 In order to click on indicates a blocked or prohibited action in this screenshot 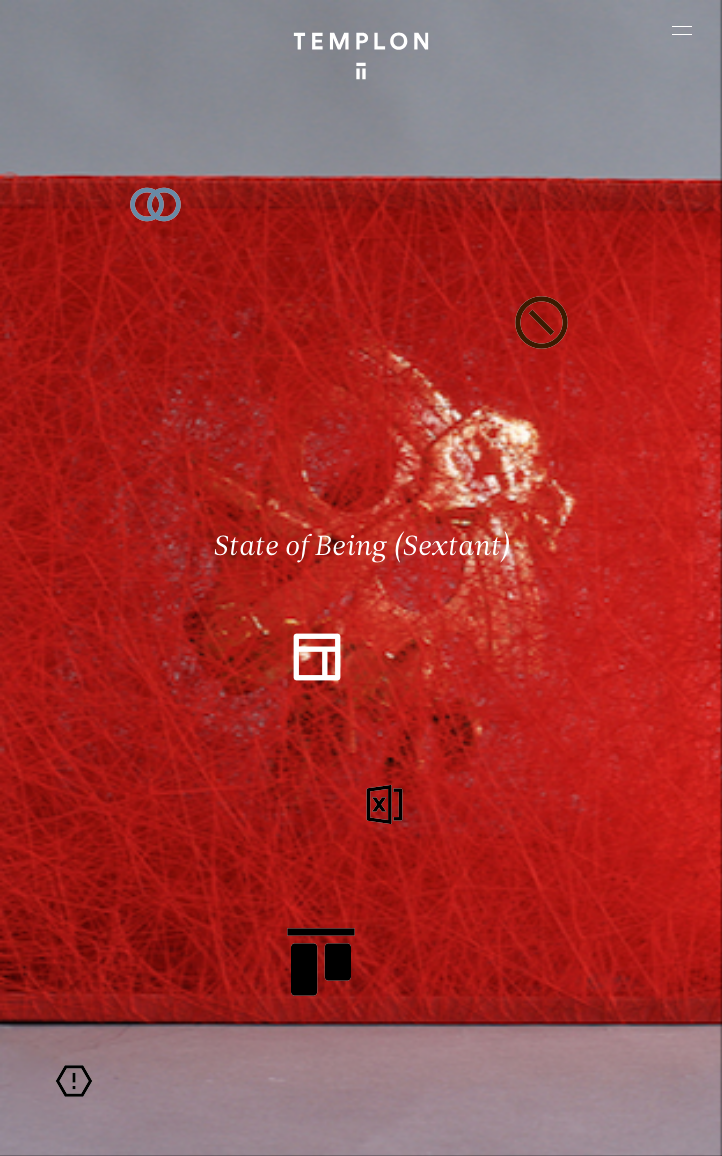, I will do `click(541, 322)`.